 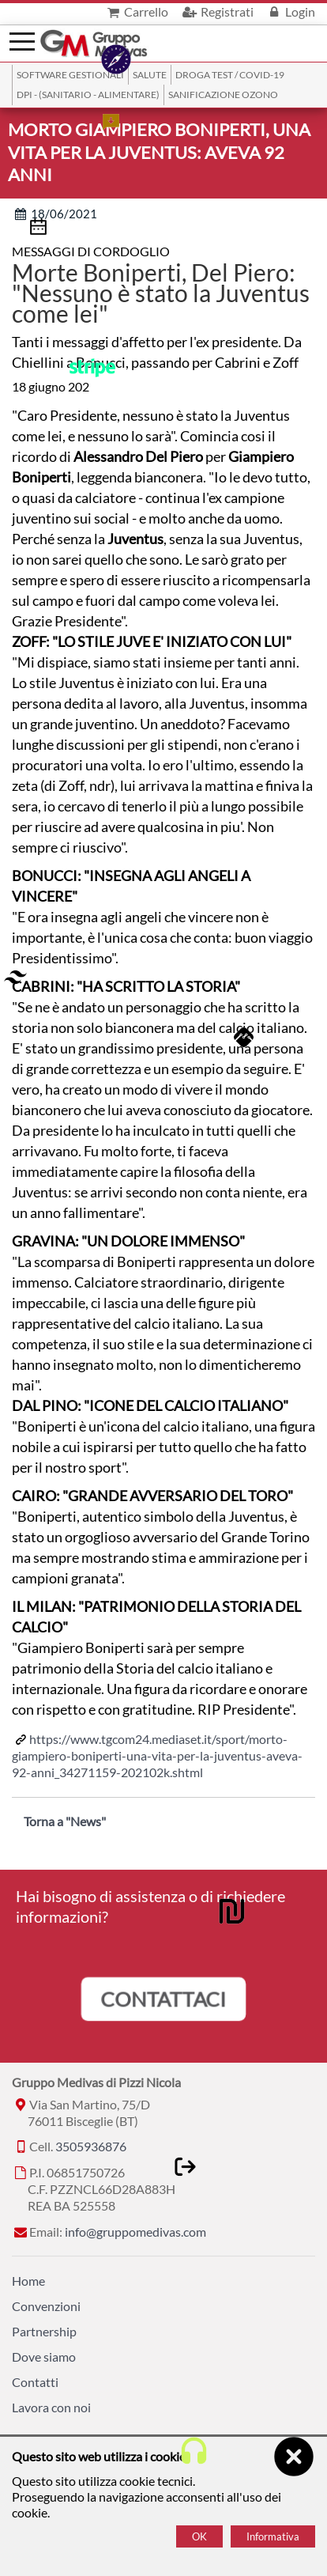 What do you see at coordinates (185, 2166) in the screenshot?
I see `sign out of your account` at bounding box center [185, 2166].